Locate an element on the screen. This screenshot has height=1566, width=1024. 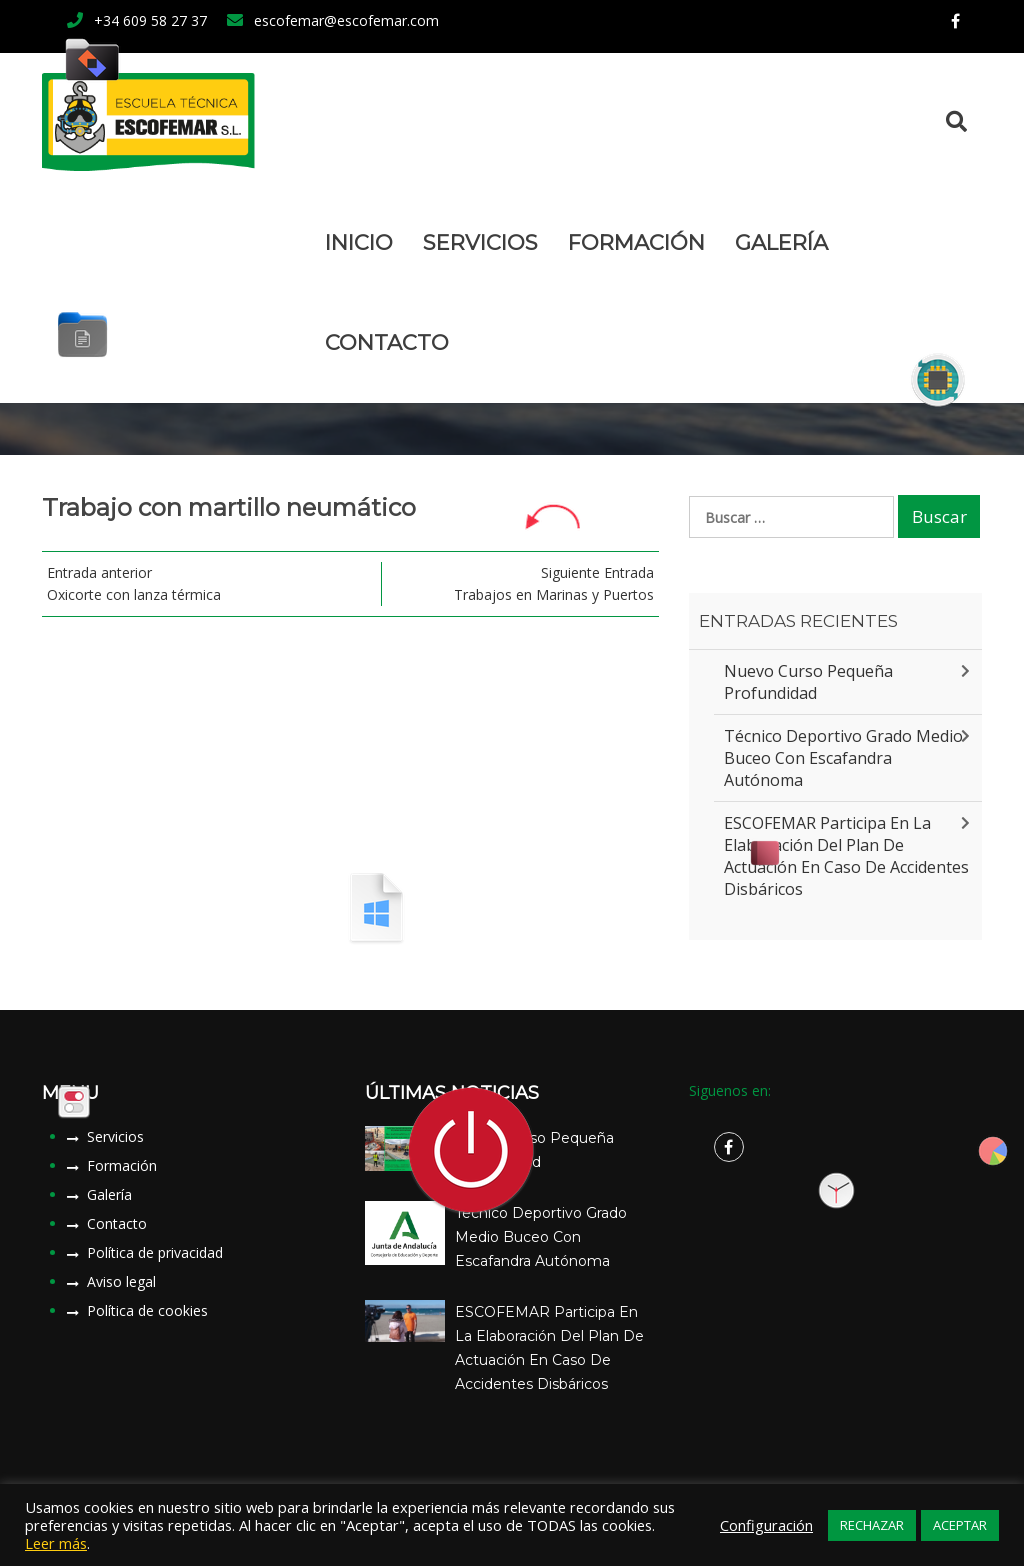
a windows executable or application file is located at coordinates (376, 908).